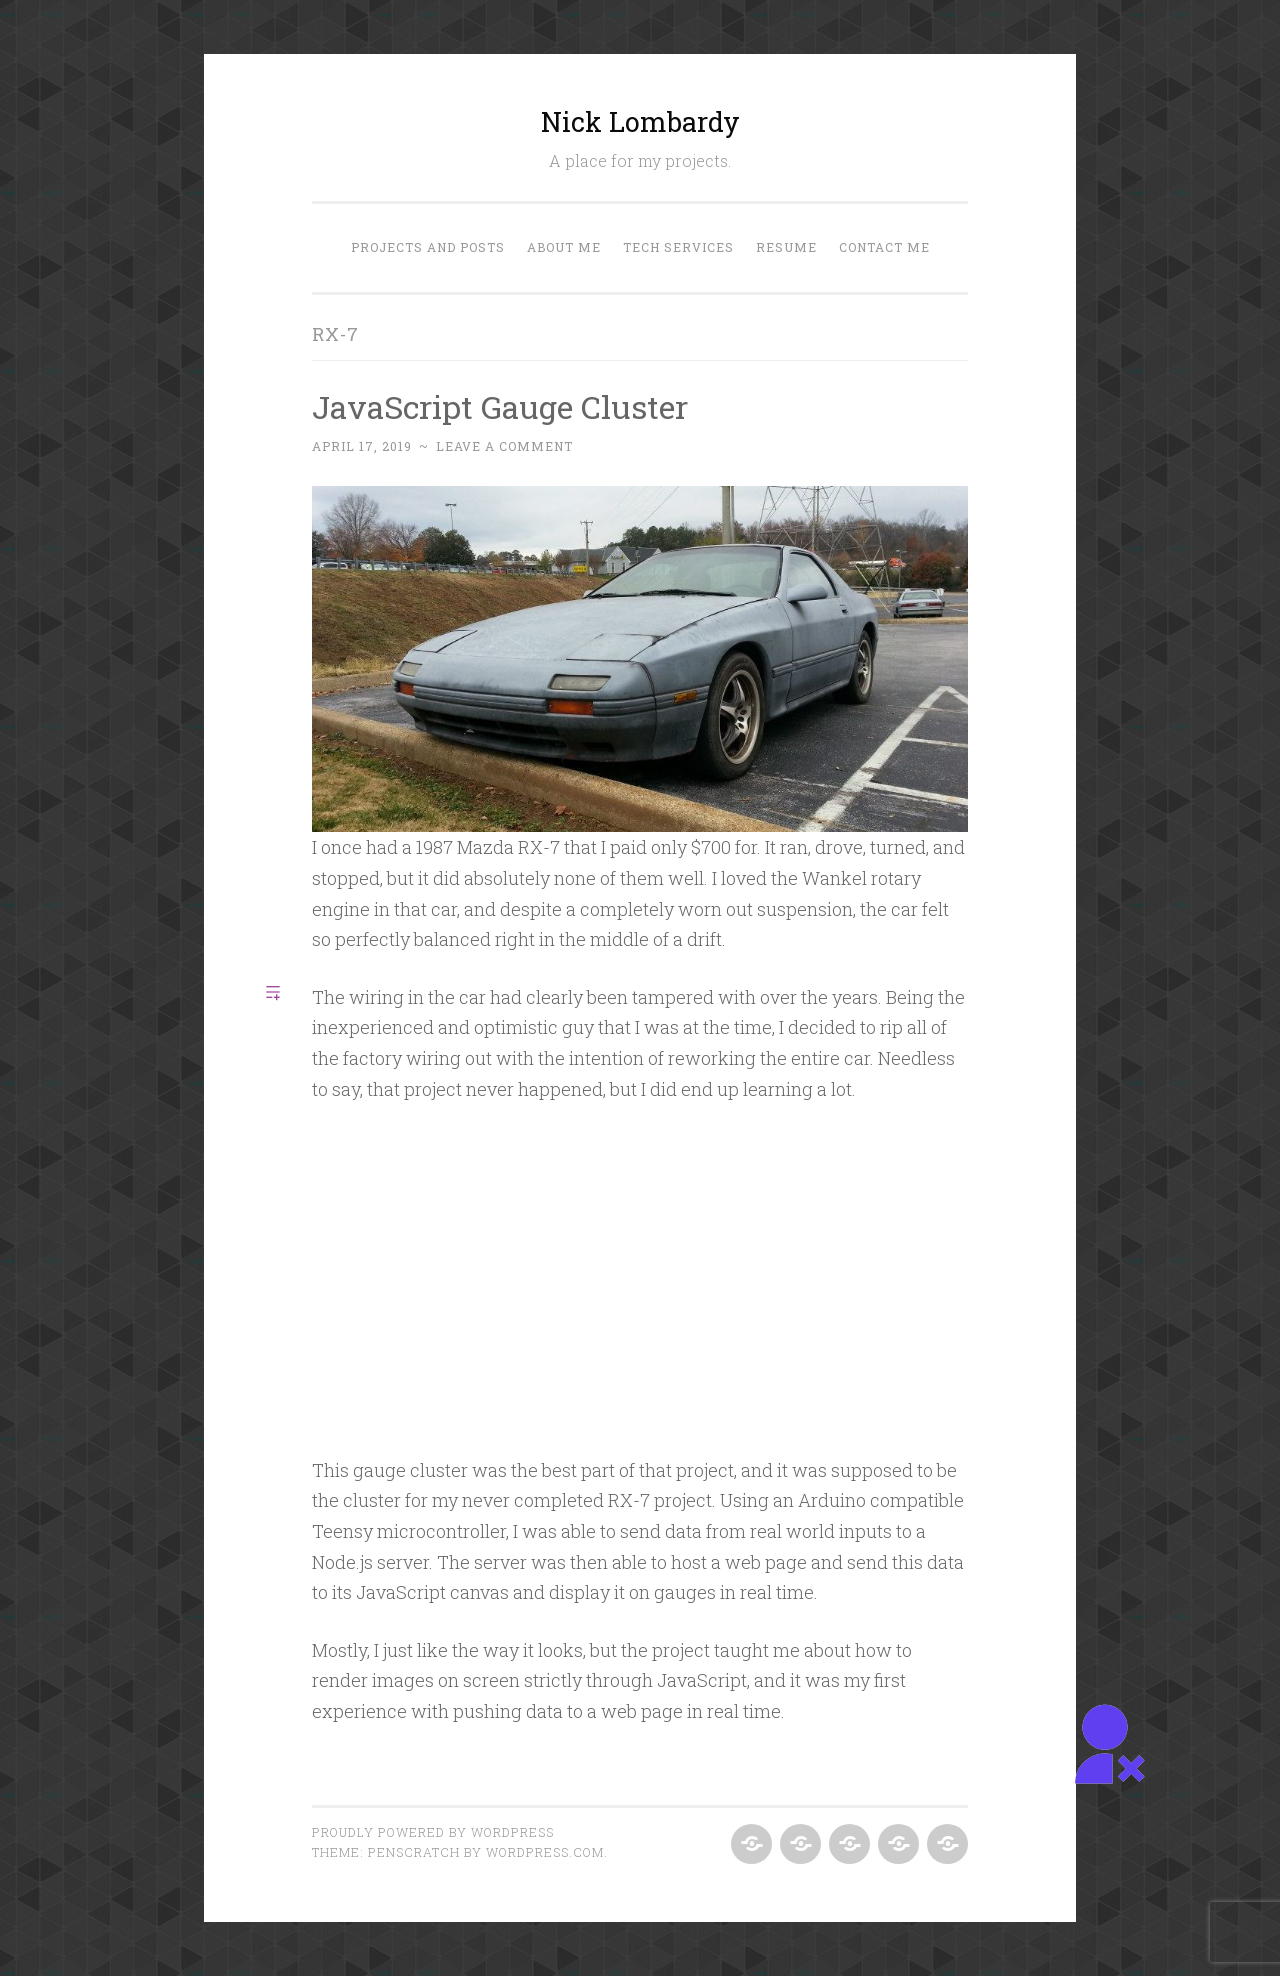  What do you see at coordinates (1105, 1746) in the screenshot?
I see `unfollow a user` at bounding box center [1105, 1746].